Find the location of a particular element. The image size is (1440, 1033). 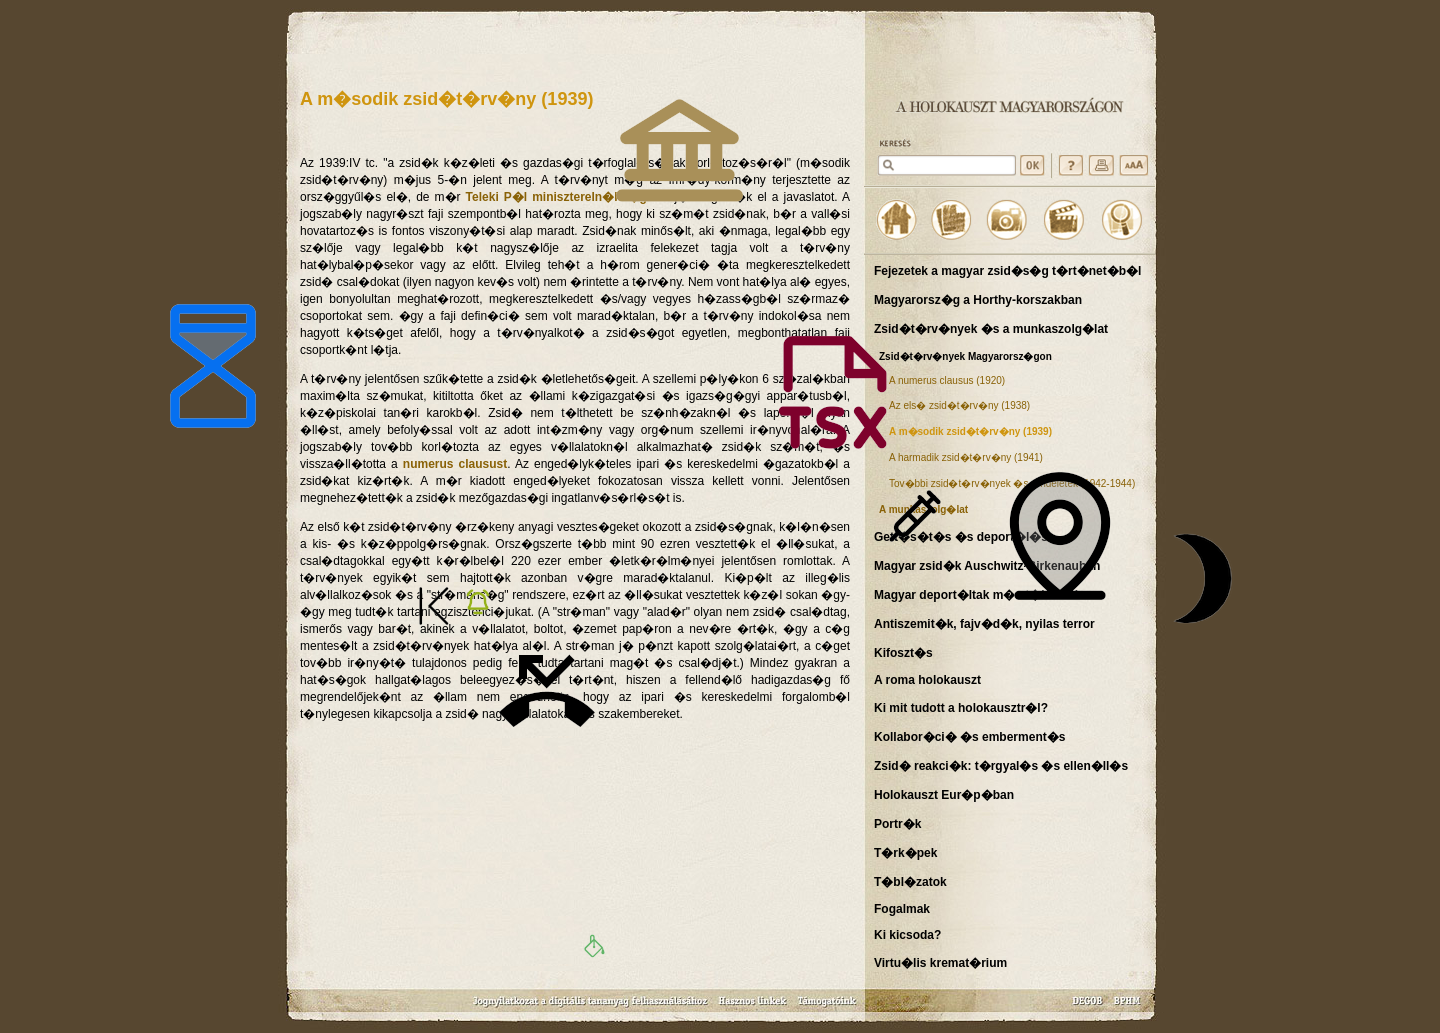

indicates a timer with significant time remaining is located at coordinates (213, 366).